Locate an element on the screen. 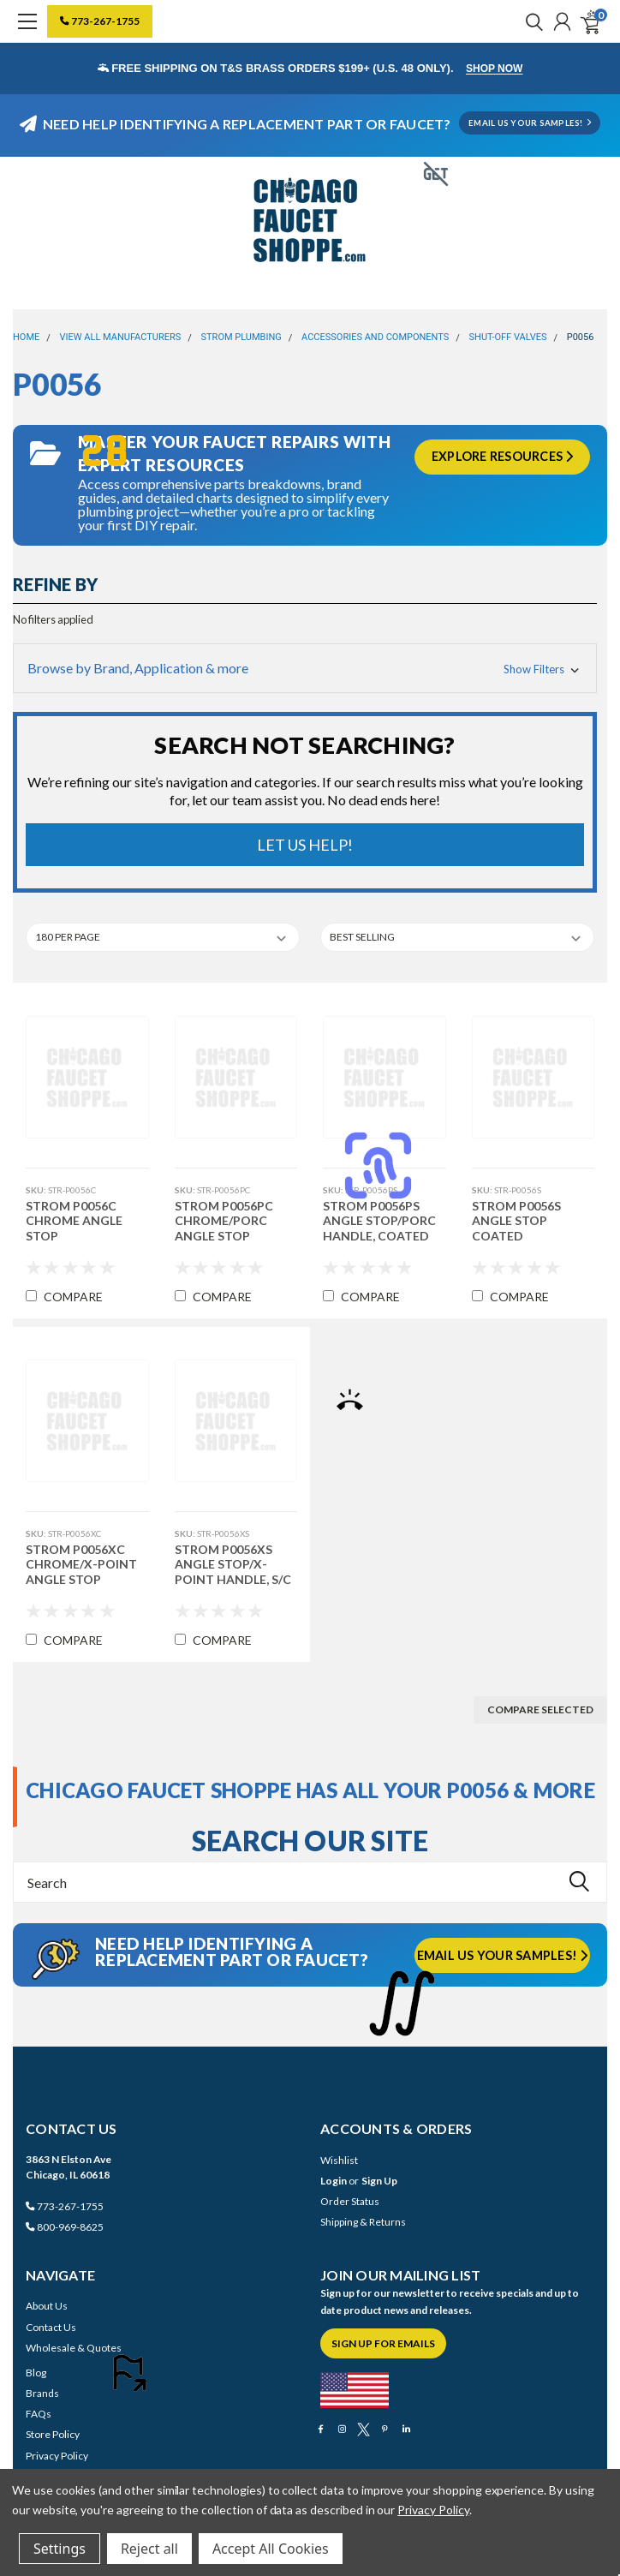  share a flagged item or report is located at coordinates (128, 2371).